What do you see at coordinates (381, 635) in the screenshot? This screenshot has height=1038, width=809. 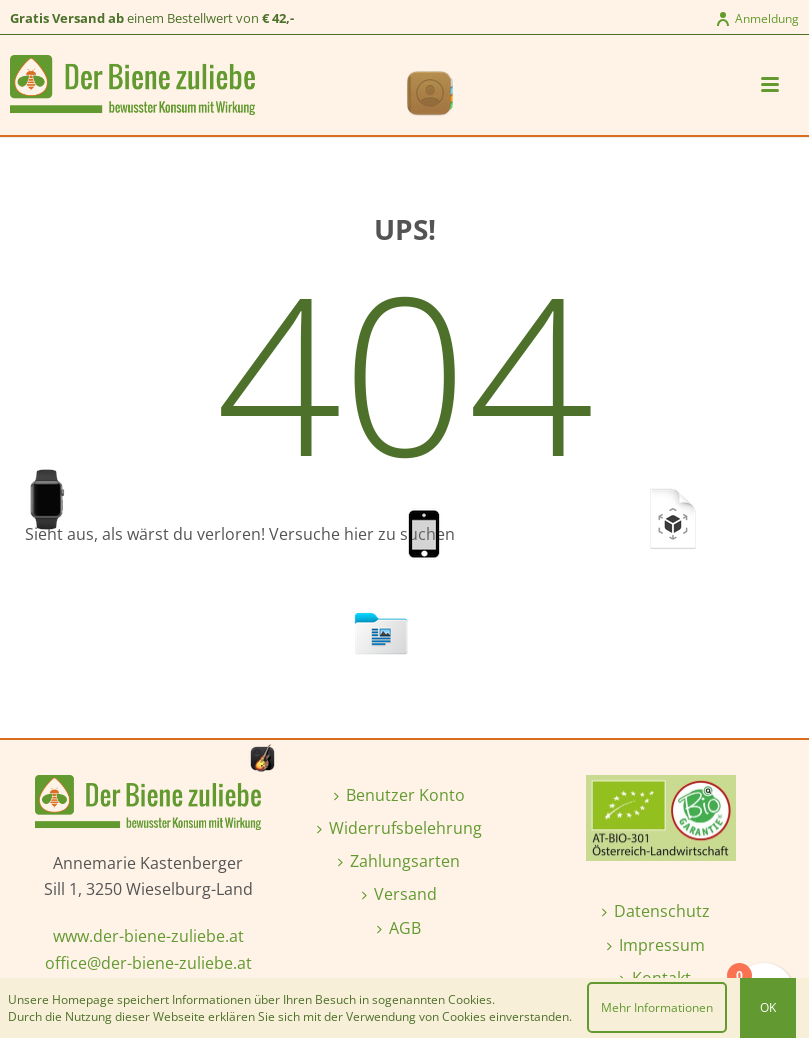 I see `open folder containing LibreOffice Writer documents` at bounding box center [381, 635].